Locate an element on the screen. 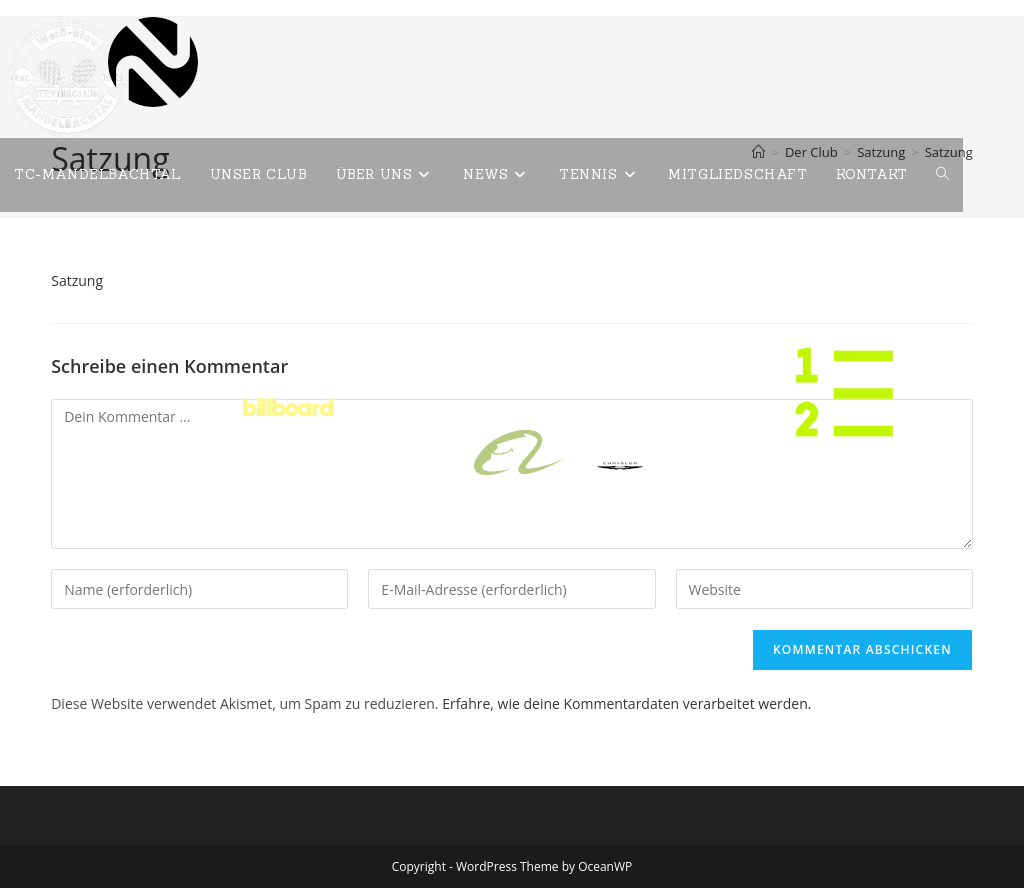 This screenshot has width=1024, height=888. Billboard music charts and news is located at coordinates (288, 407).